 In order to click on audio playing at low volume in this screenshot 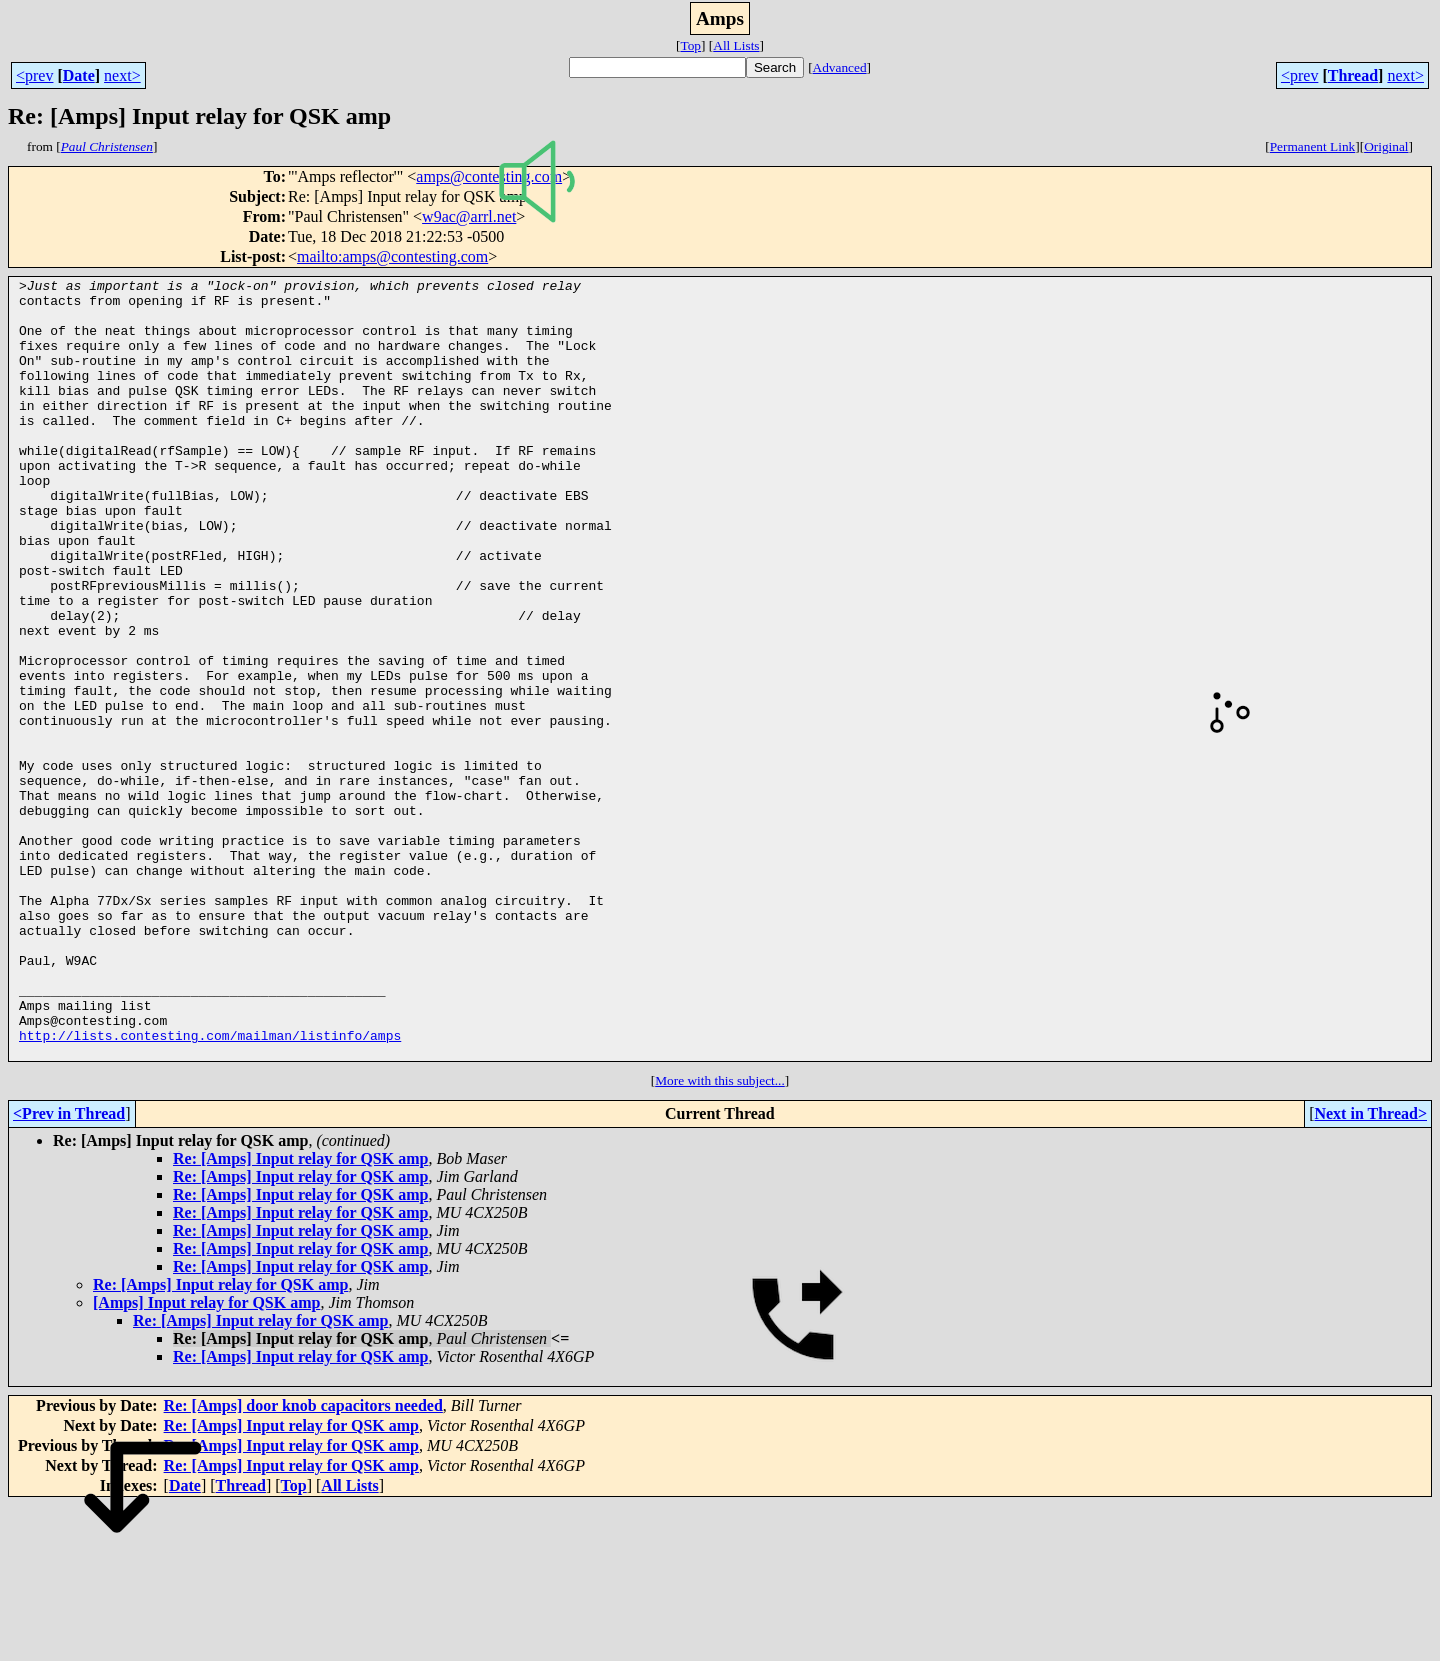, I will do `click(543, 181)`.